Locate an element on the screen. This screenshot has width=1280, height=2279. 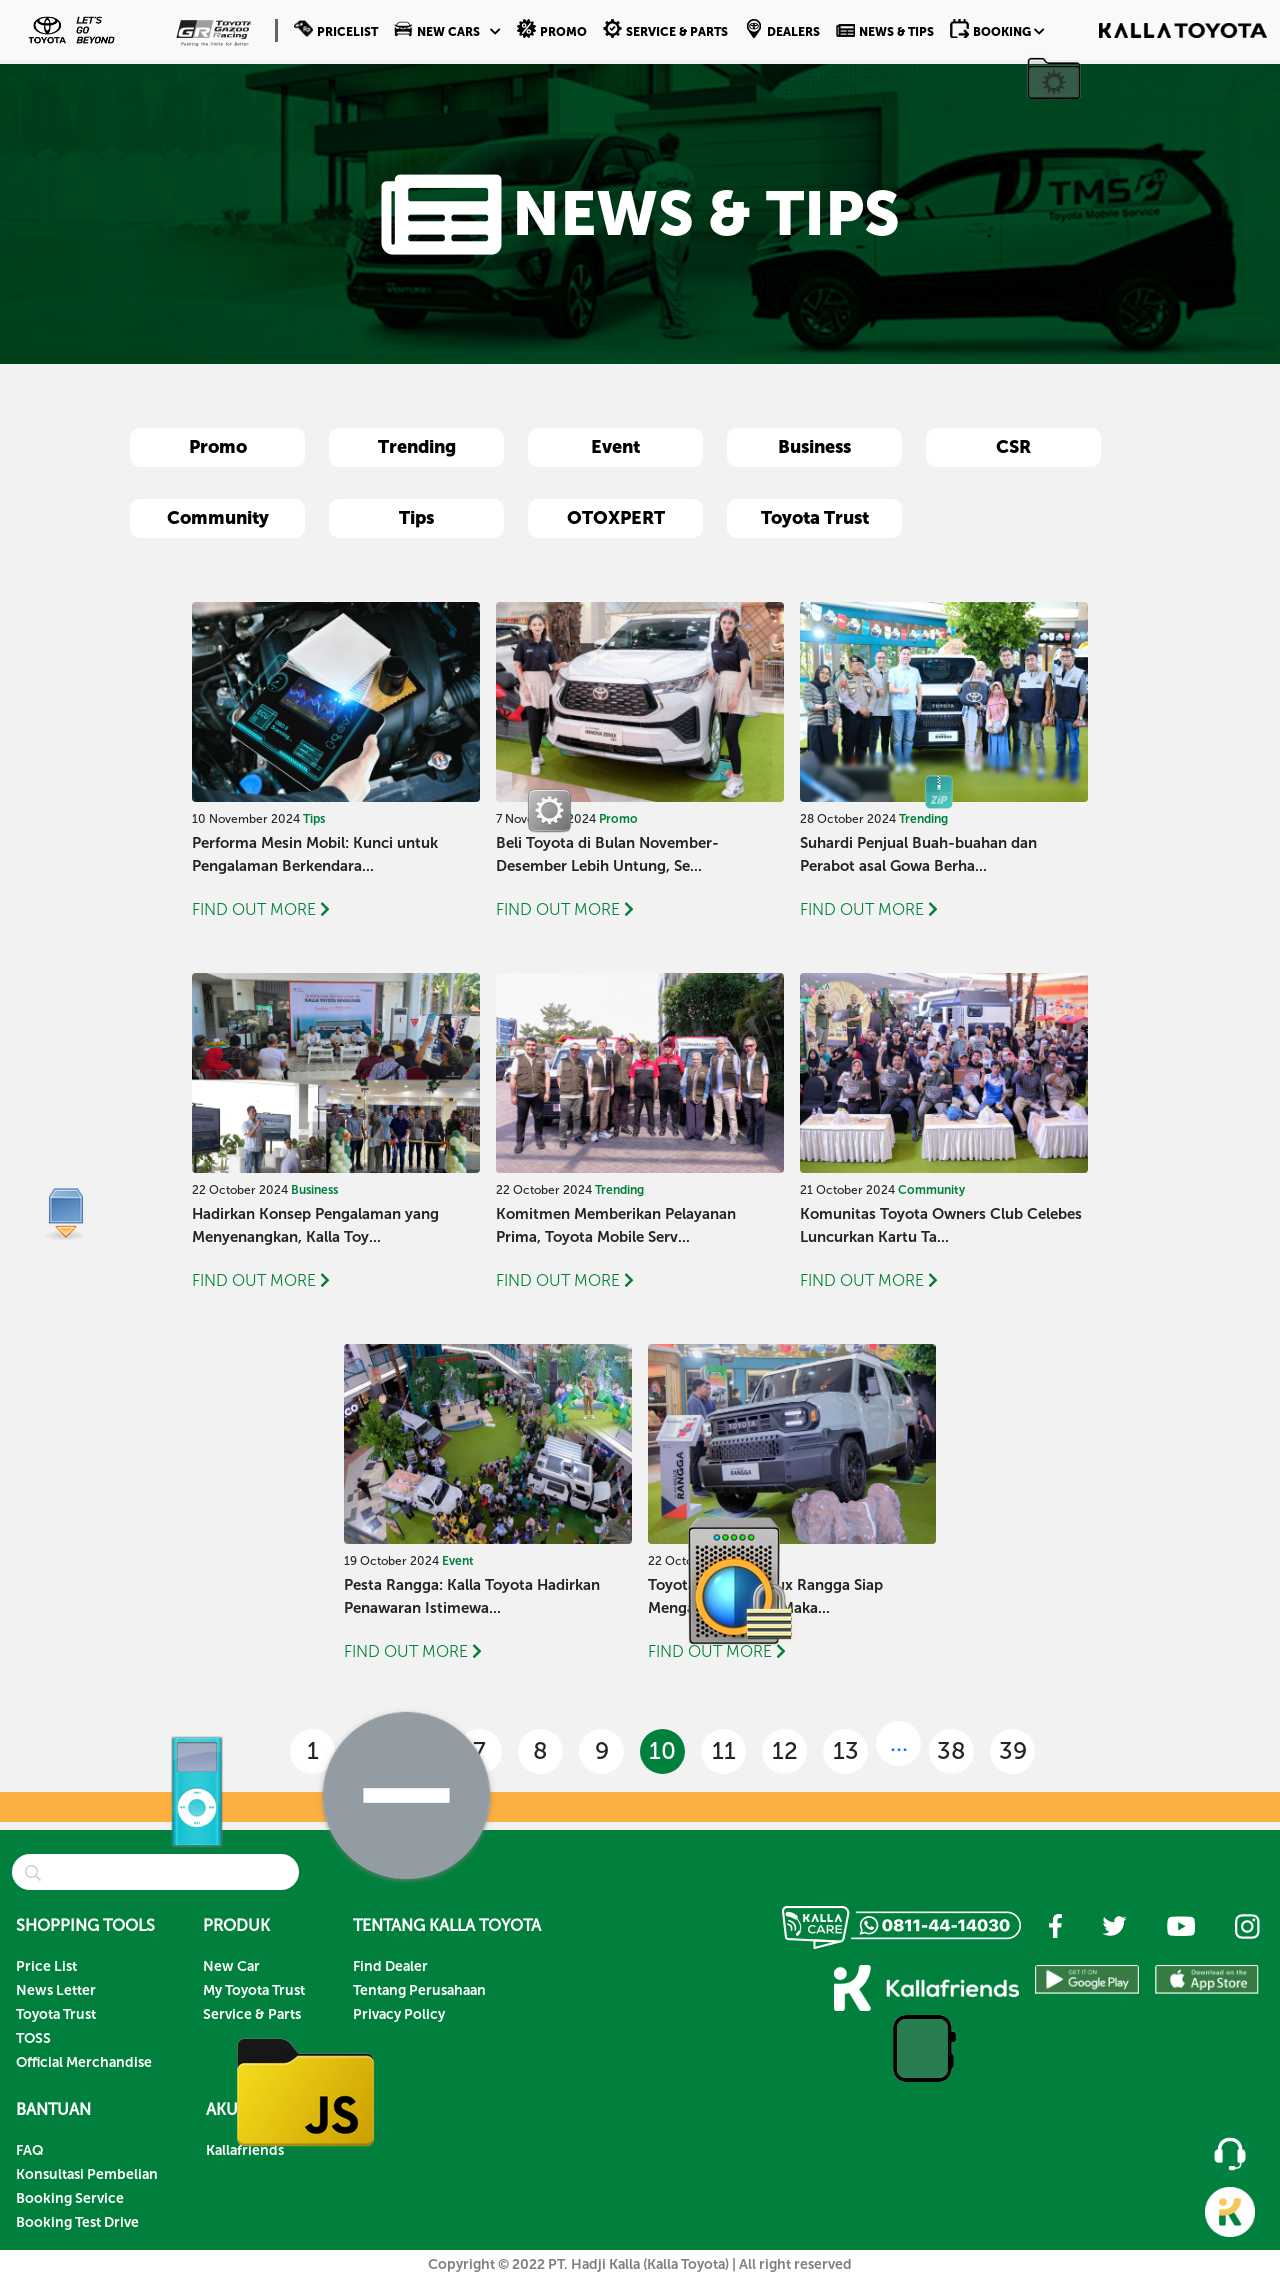
iPod nano device connected is located at coordinates (197, 1792).